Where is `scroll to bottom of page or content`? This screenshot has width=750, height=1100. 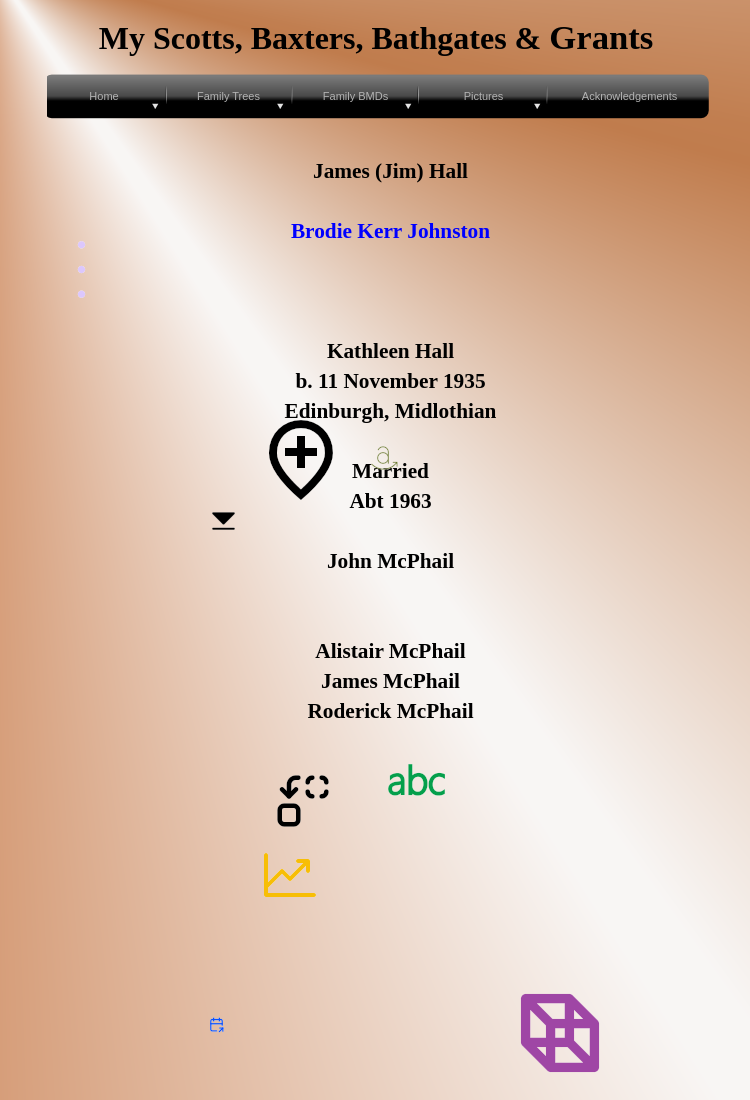 scroll to bottom of page or content is located at coordinates (223, 520).